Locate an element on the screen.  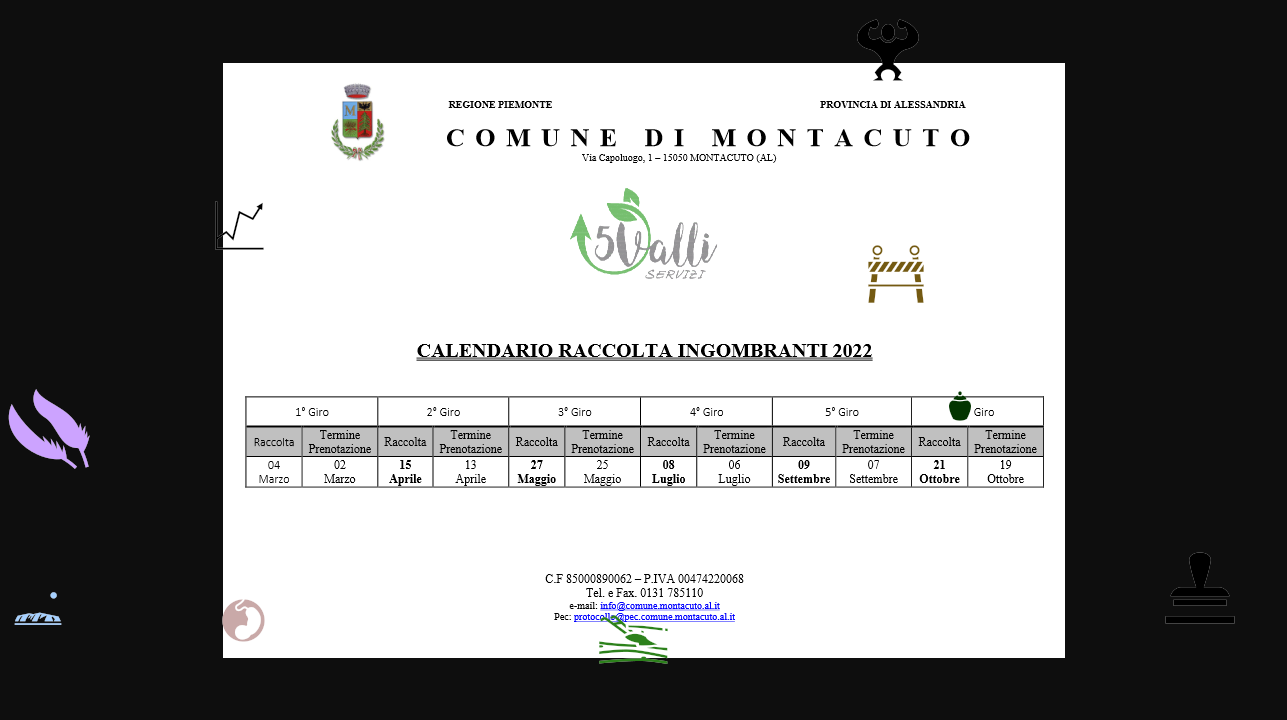
store or access inventory items is located at coordinates (960, 406).